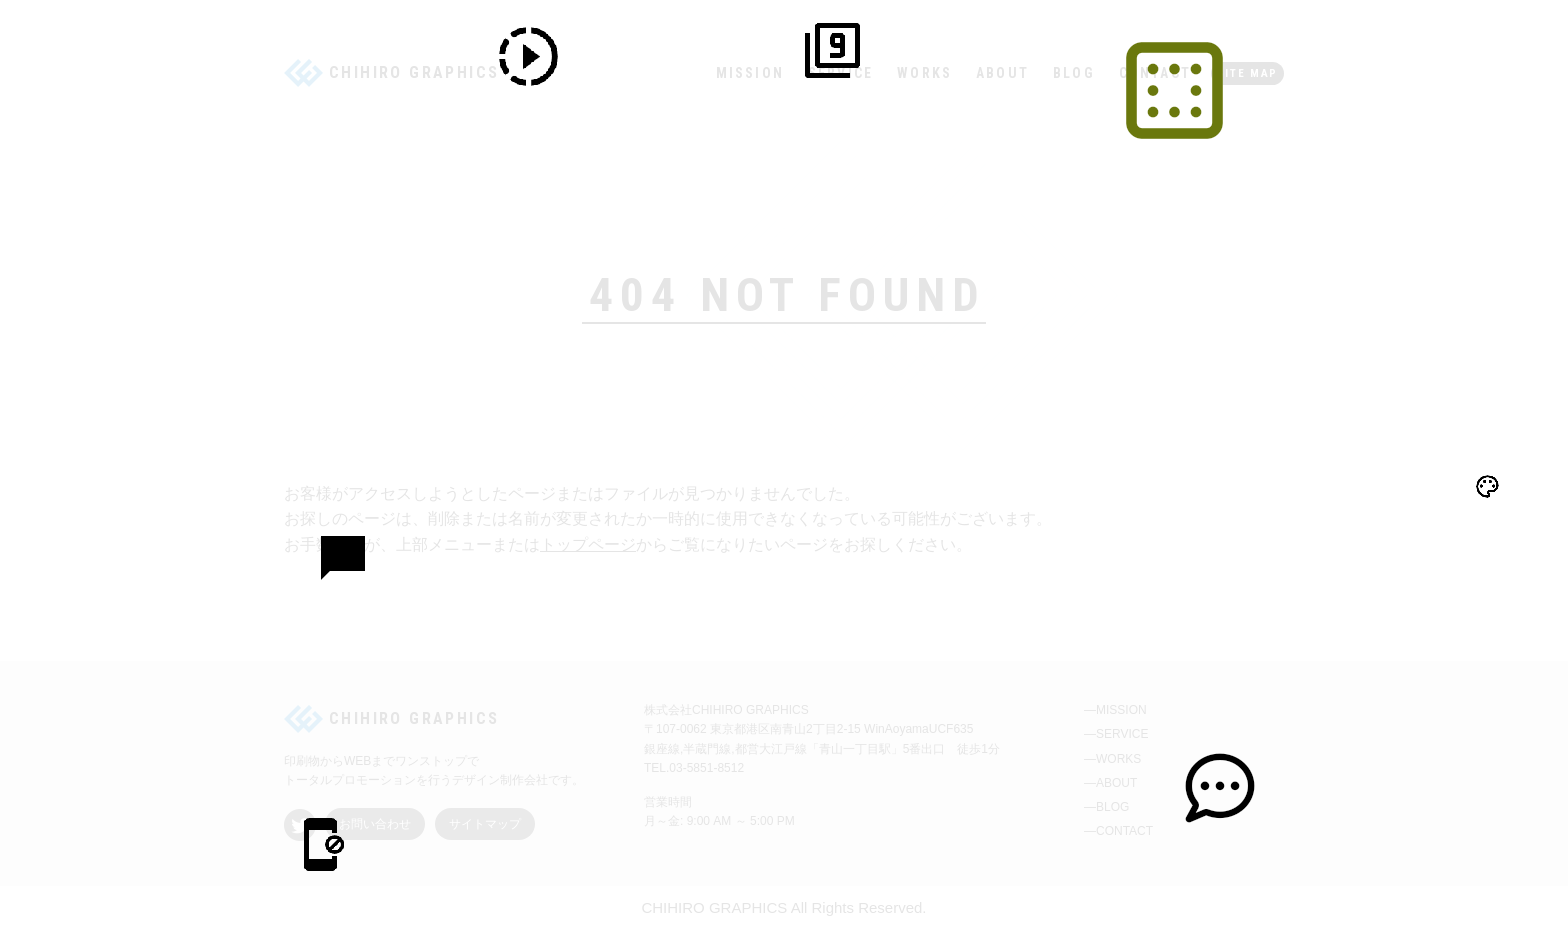 Image resolution: width=1568 pixels, height=930 pixels. I want to click on enable slow motion video recording, so click(528, 56).